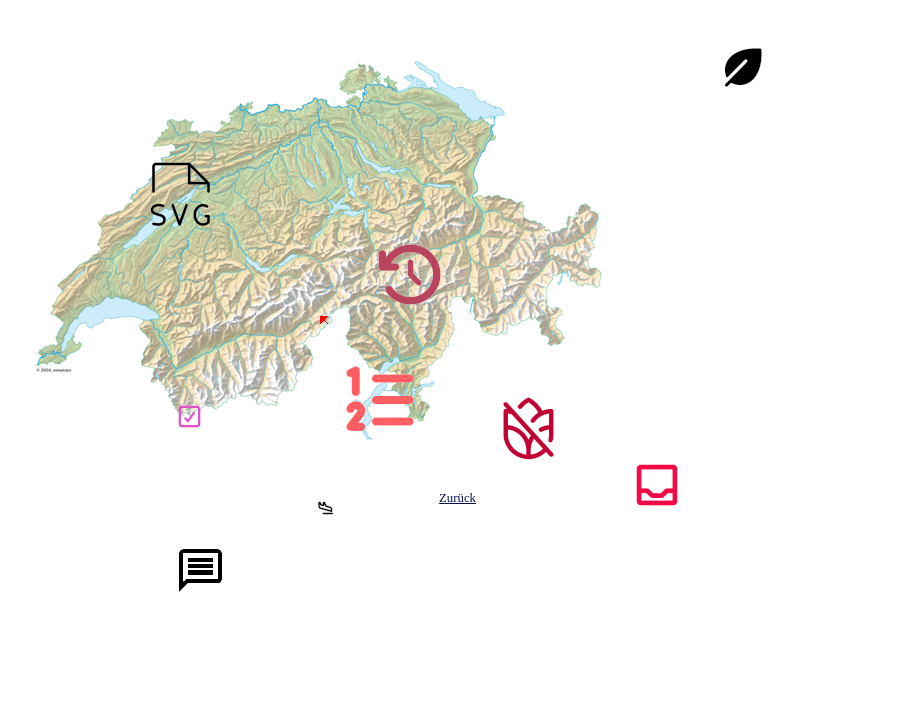 The height and width of the screenshot is (720, 915). Describe the element at coordinates (380, 400) in the screenshot. I see `create a numbered list` at that location.